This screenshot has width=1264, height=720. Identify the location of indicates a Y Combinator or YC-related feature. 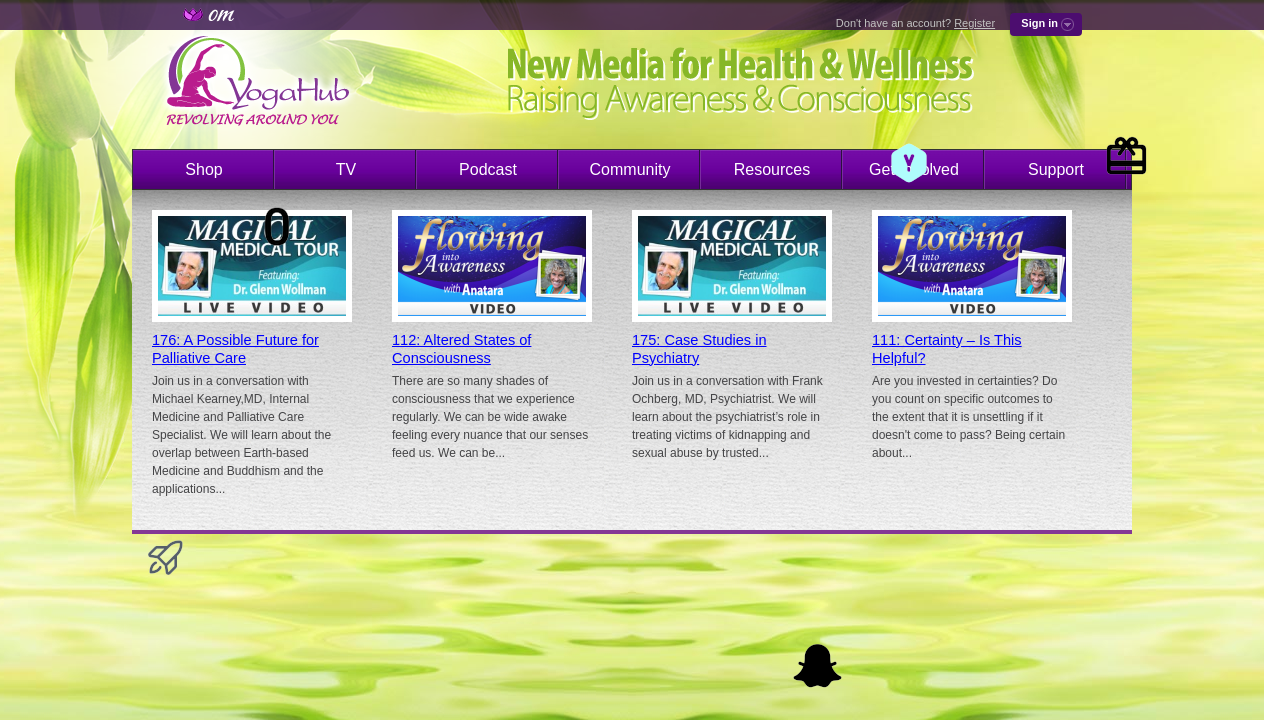
(909, 163).